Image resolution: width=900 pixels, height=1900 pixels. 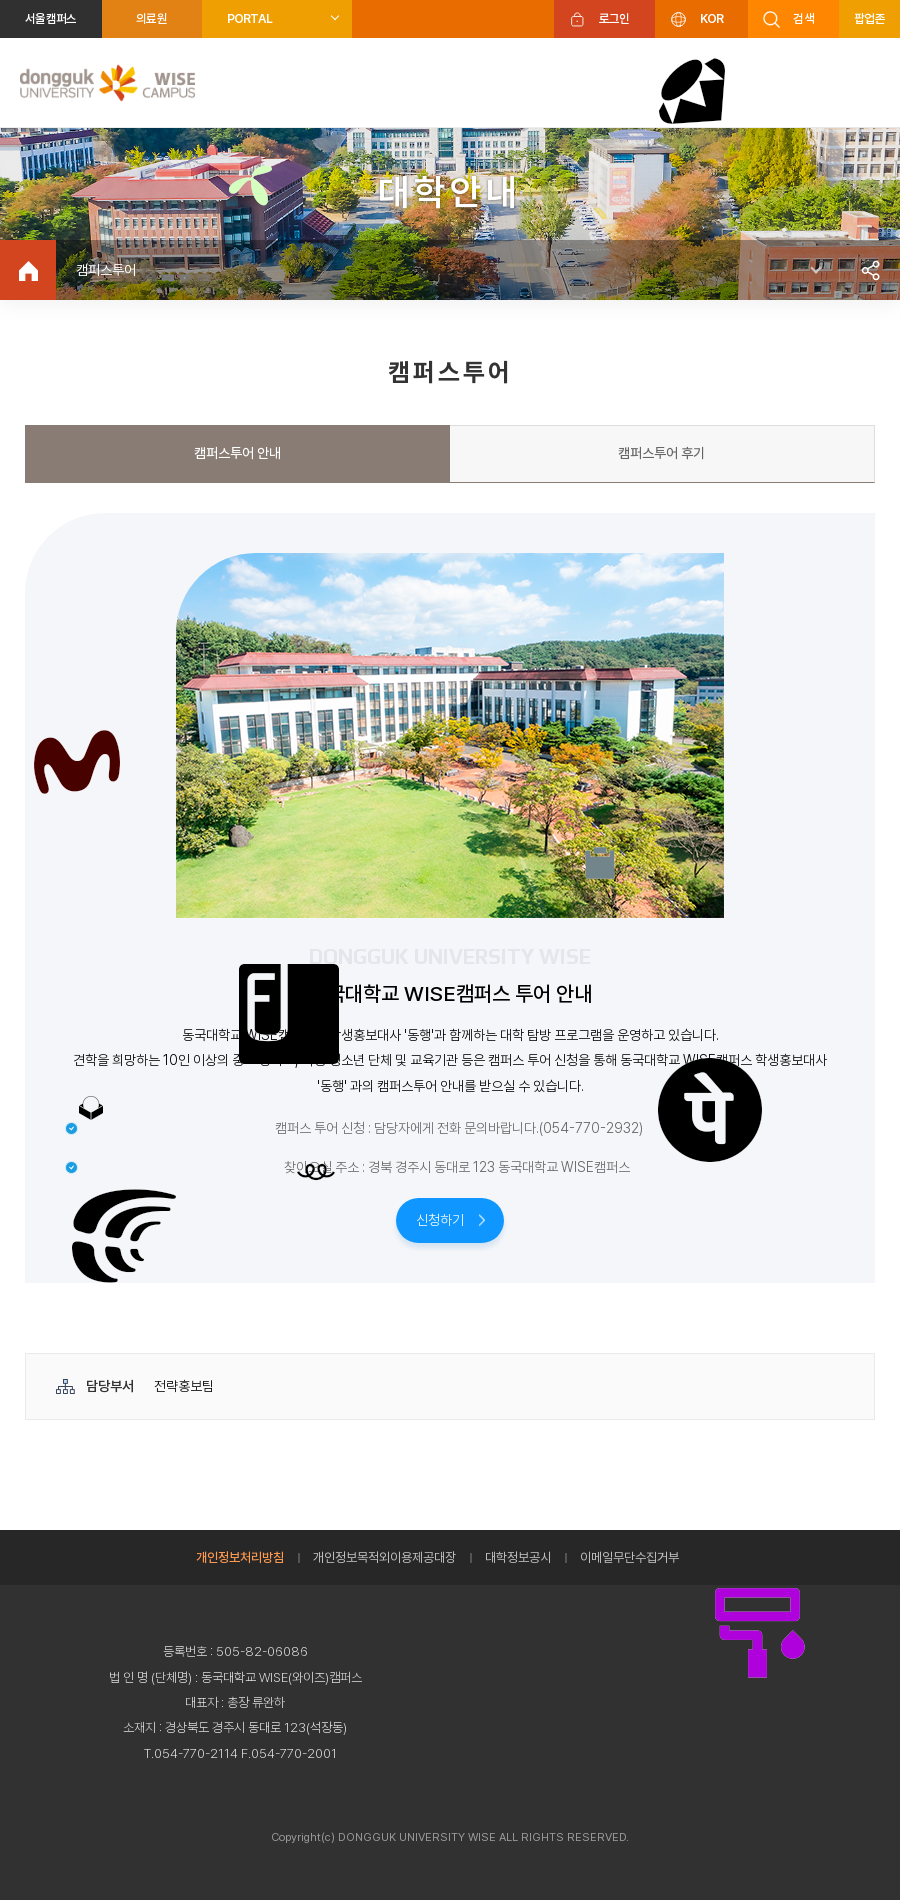 What do you see at coordinates (91, 1108) in the screenshot?
I see `open Roundcube webmail client` at bounding box center [91, 1108].